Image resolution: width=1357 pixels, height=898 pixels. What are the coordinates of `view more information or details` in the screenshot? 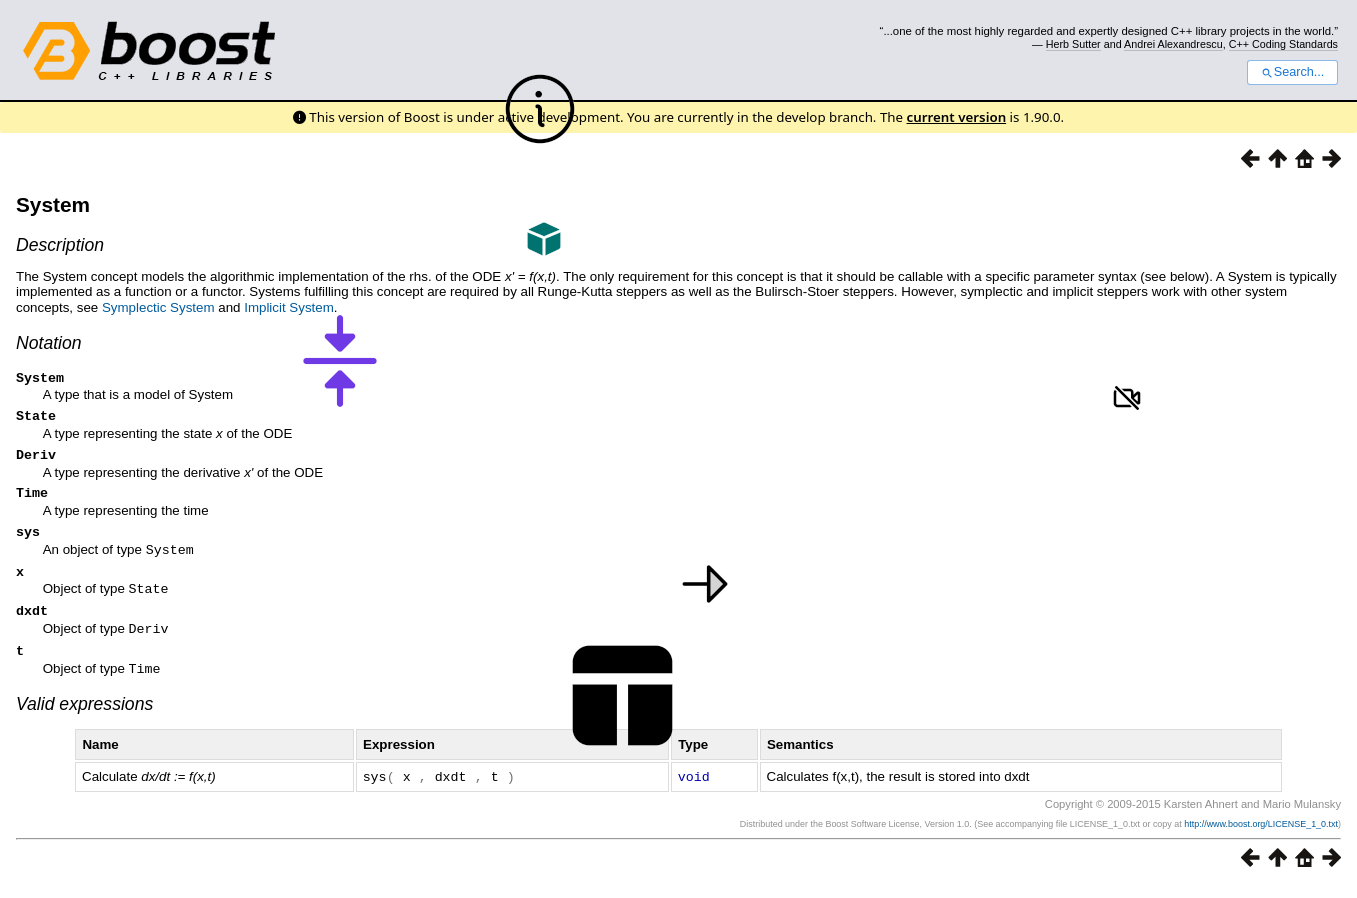 It's located at (540, 109).